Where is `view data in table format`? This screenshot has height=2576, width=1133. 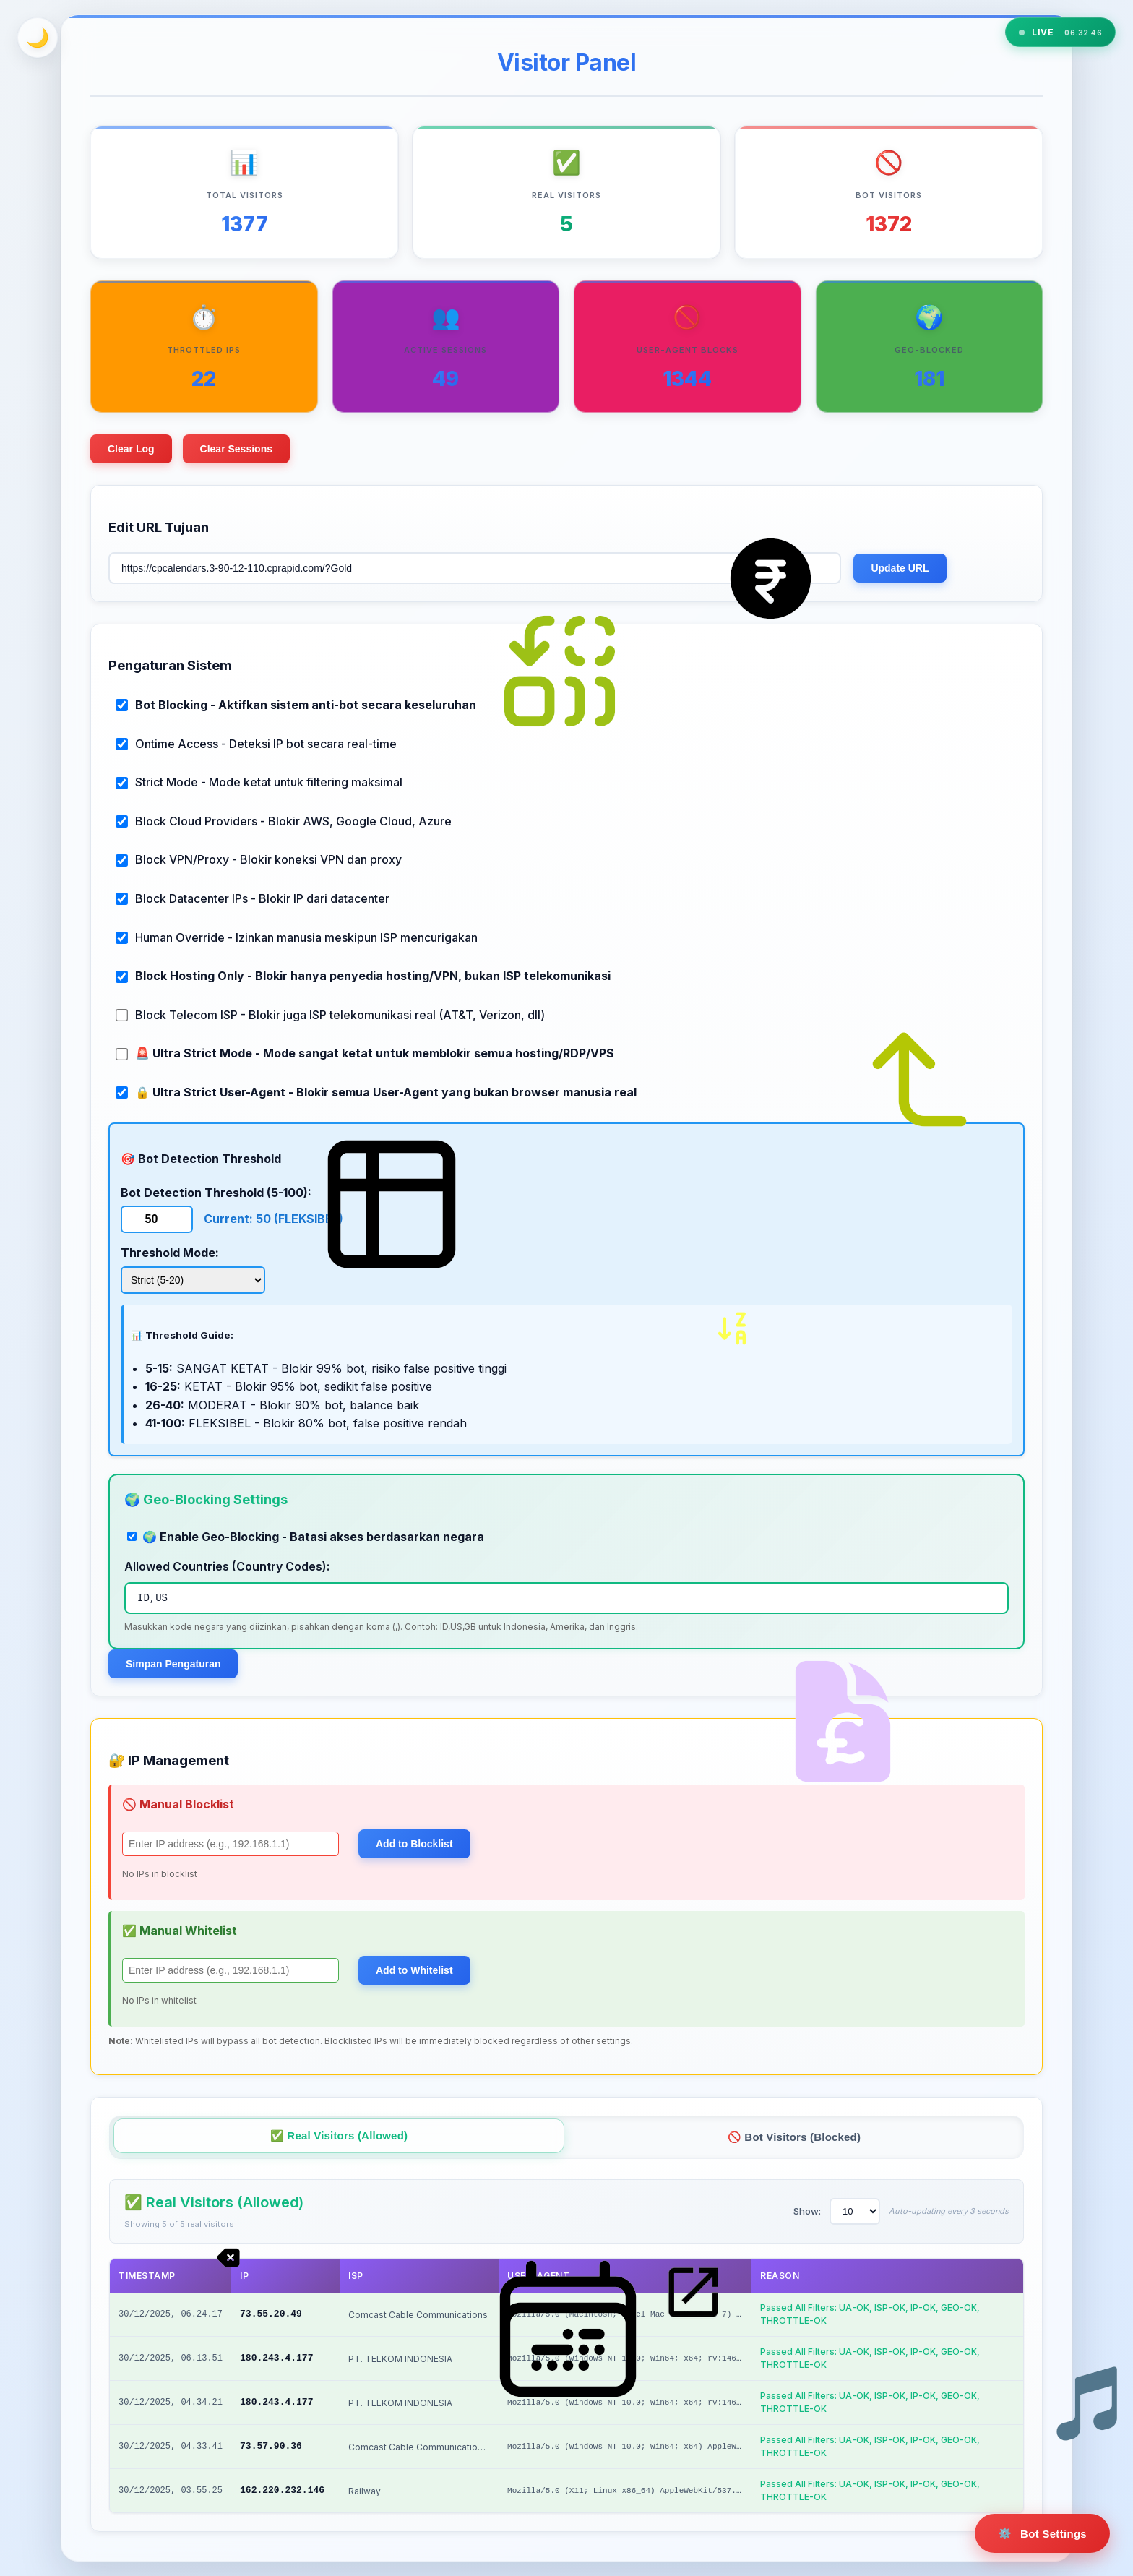 view data in table format is located at coordinates (392, 1204).